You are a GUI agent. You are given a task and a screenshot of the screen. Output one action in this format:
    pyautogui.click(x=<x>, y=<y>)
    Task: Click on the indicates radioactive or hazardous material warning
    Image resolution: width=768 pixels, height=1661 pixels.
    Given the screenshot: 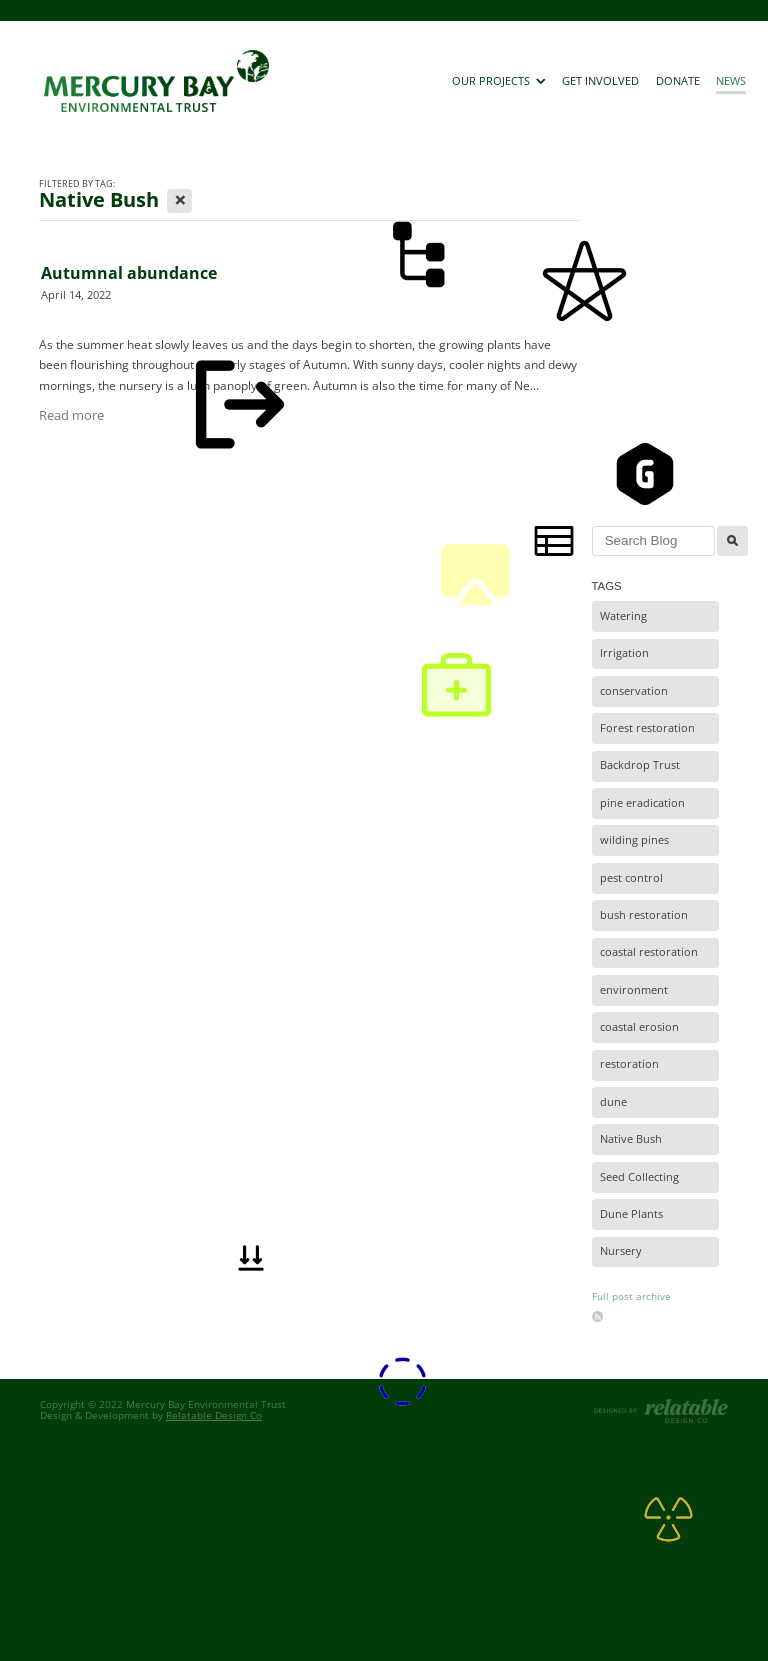 What is the action you would take?
    pyautogui.click(x=668, y=1517)
    